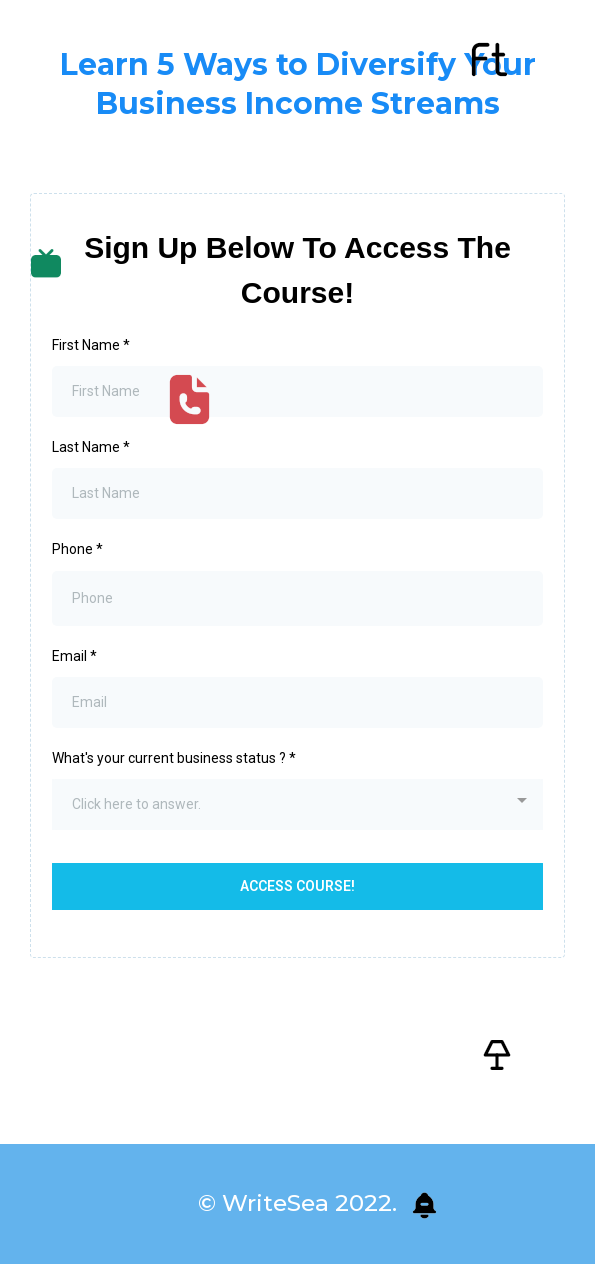 Image resolution: width=595 pixels, height=1264 pixels. Describe the element at coordinates (424, 1205) in the screenshot. I see `remove a notification or alert` at that location.